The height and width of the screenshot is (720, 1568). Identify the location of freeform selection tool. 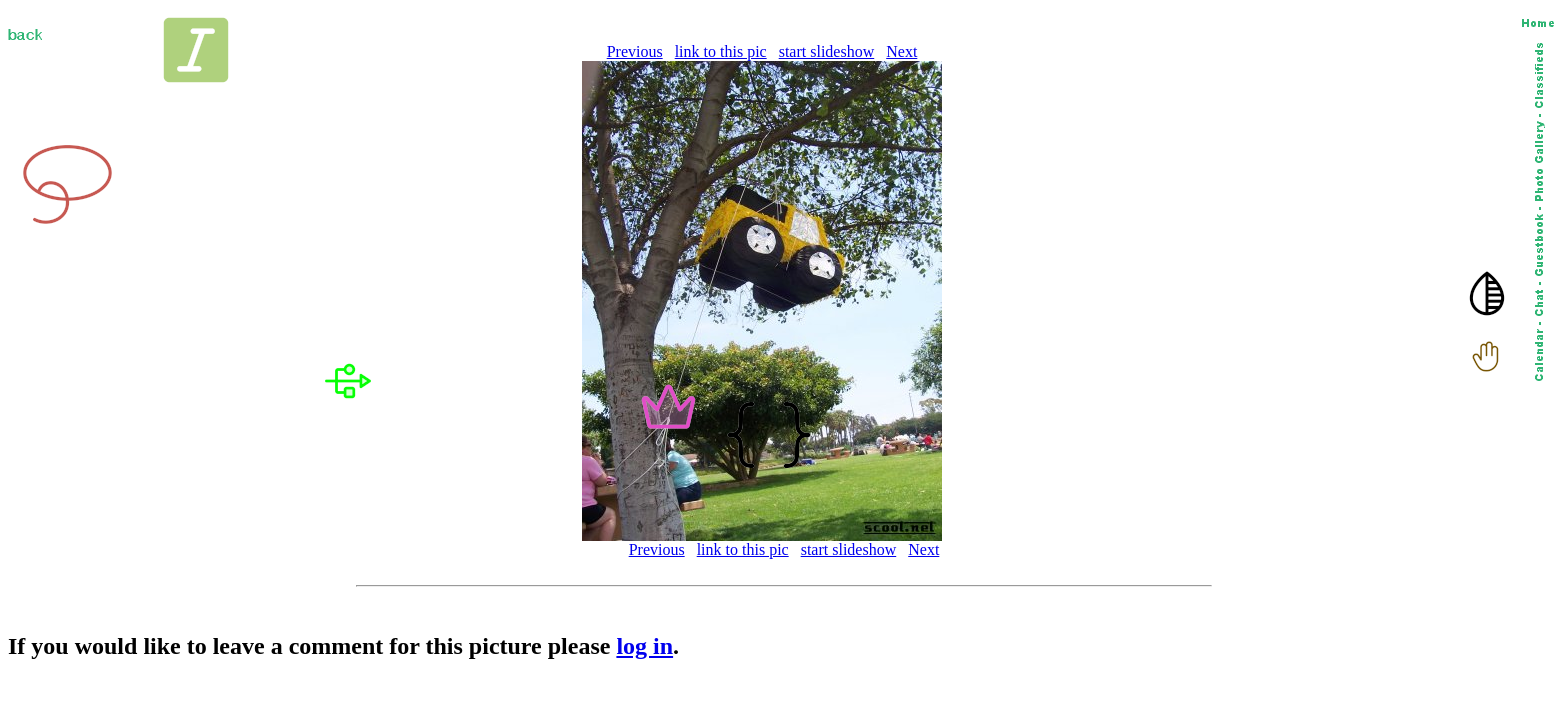
(67, 179).